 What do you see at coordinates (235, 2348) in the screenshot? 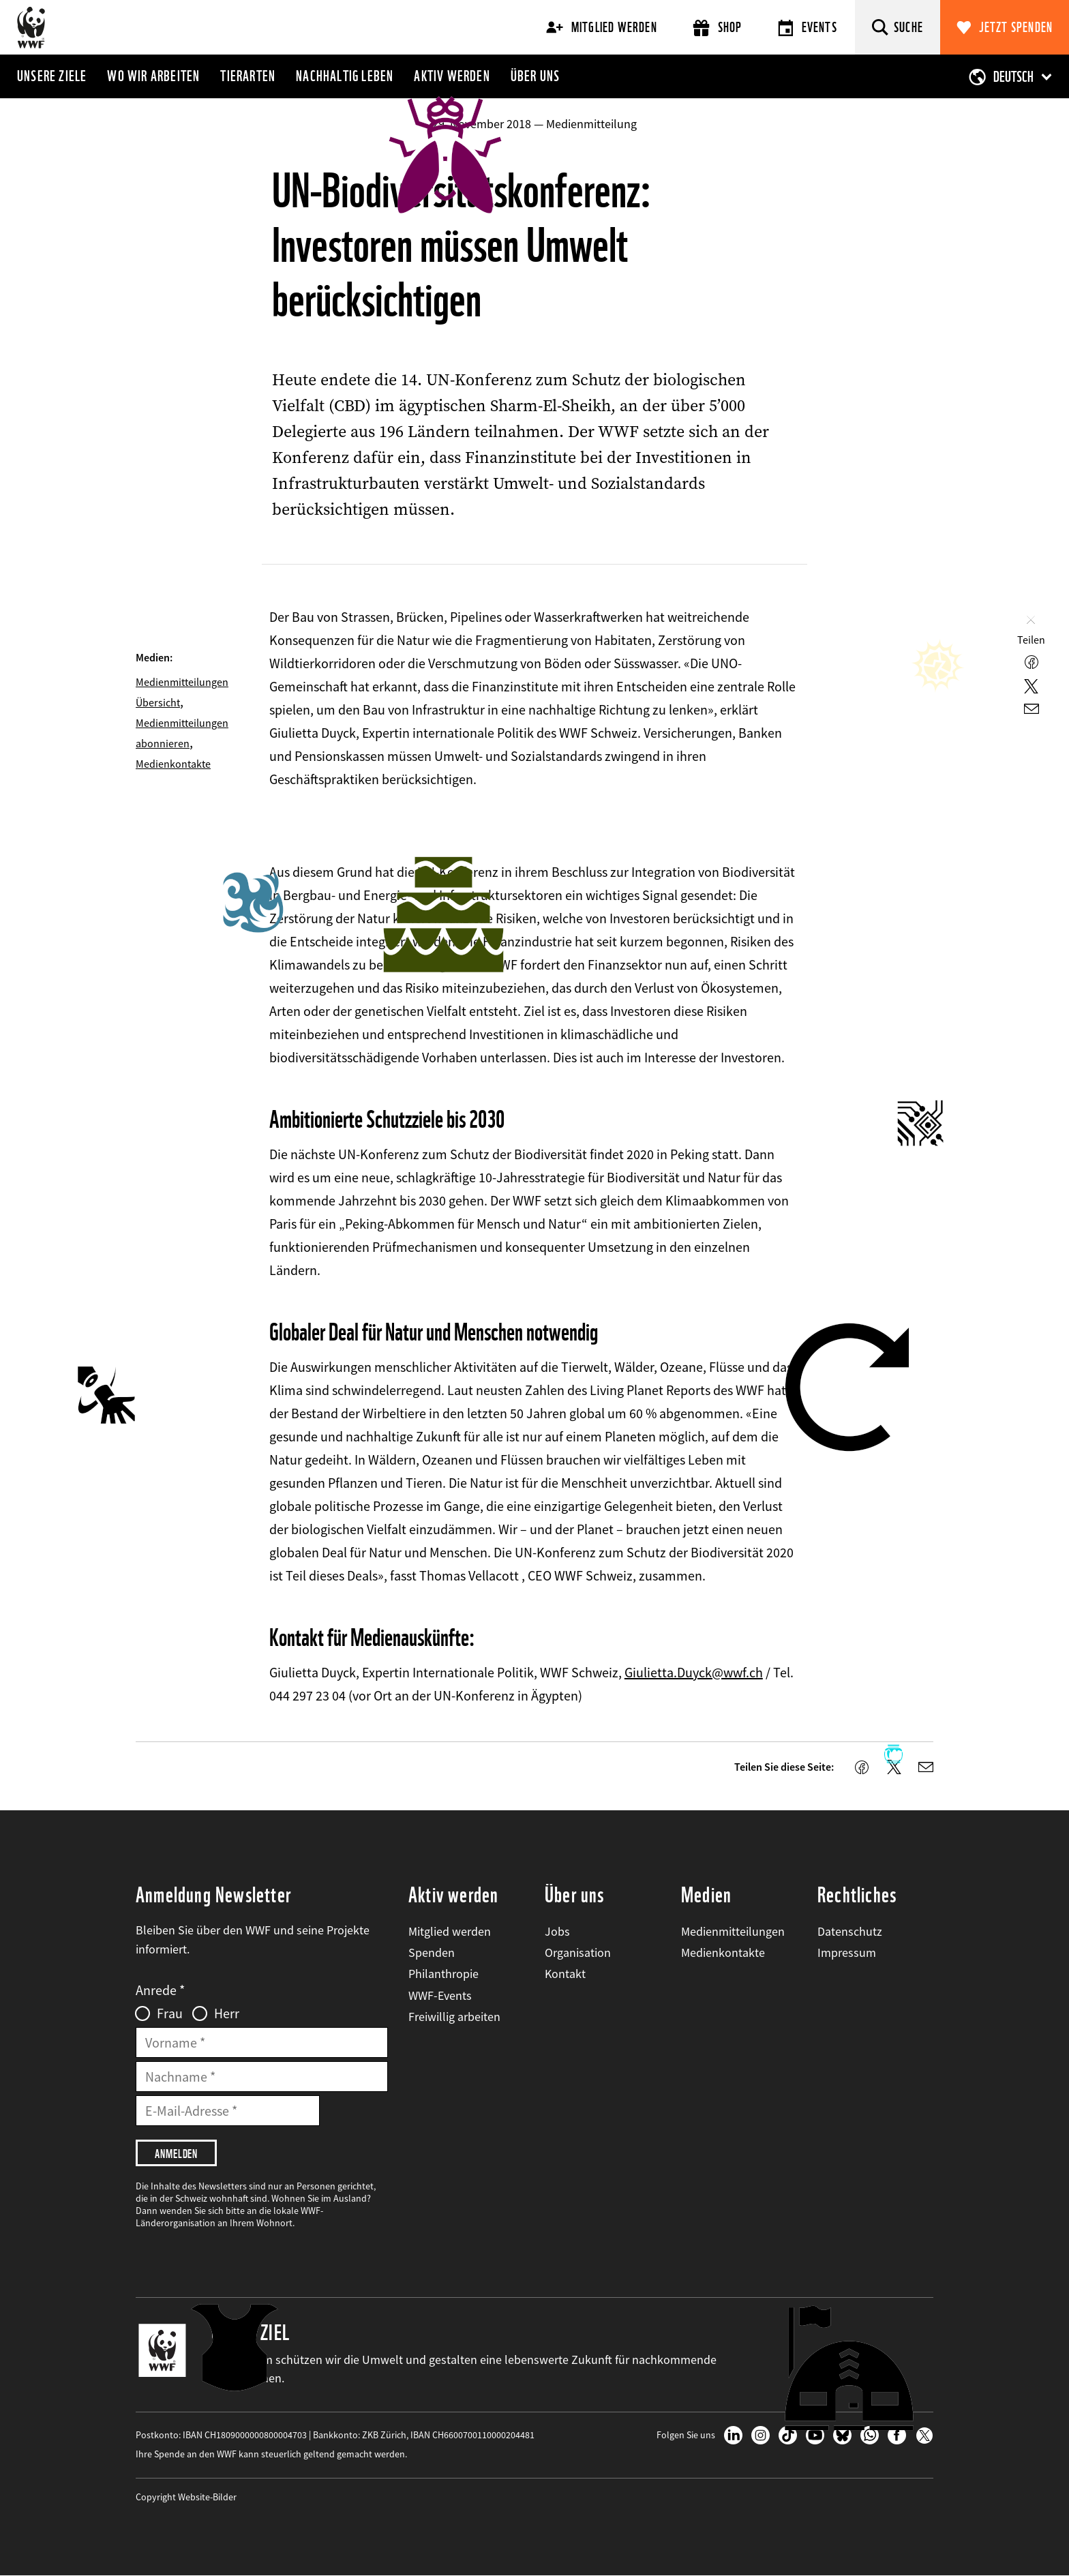
I see `equip body armor or protective vest` at bounding box center [235, 2348].